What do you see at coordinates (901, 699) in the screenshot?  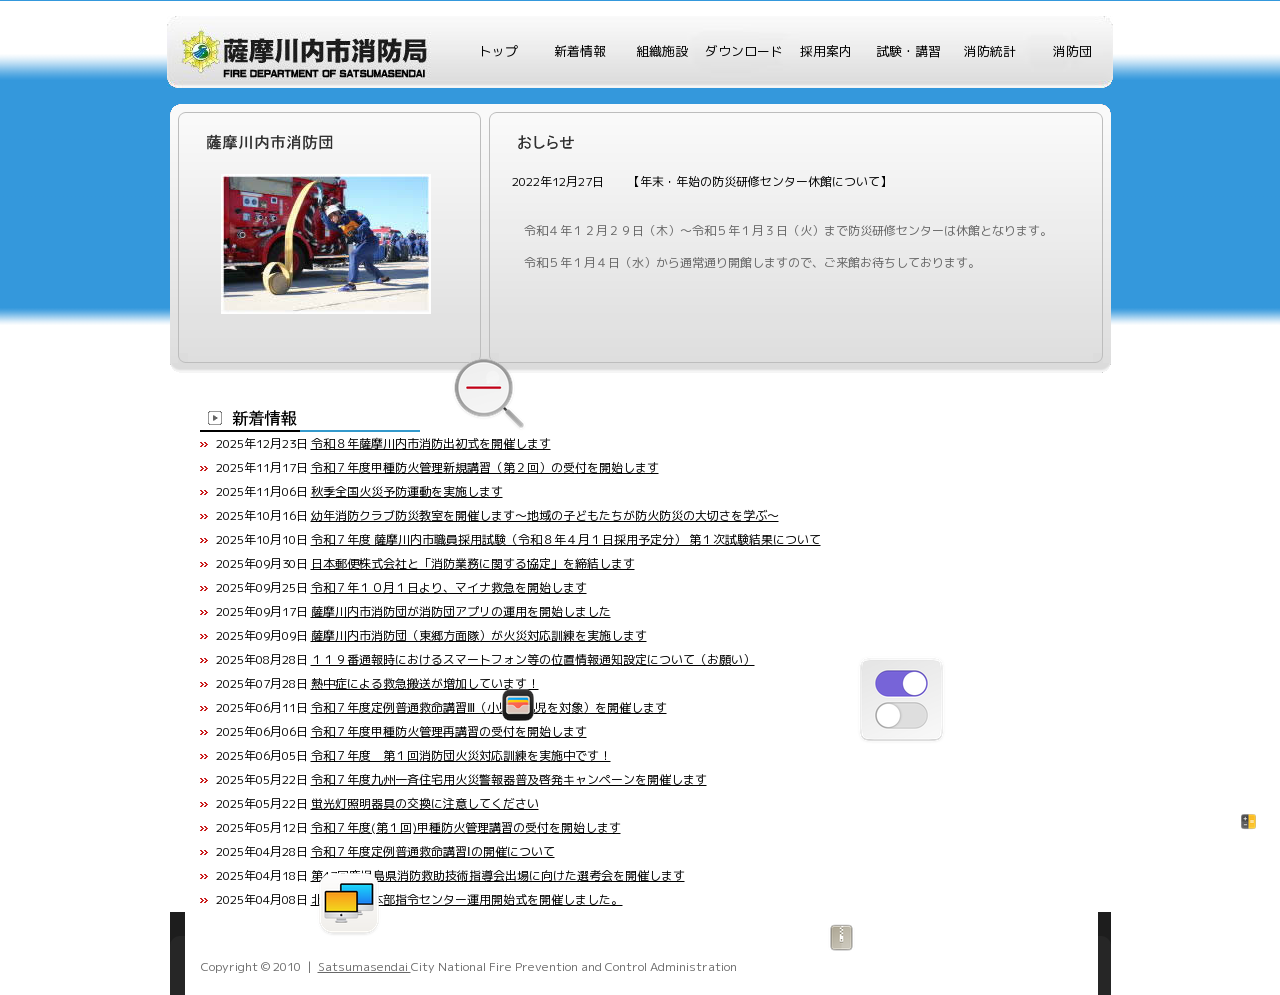 I see `open desktop preferences or settings` at bounding box center [901, 699].